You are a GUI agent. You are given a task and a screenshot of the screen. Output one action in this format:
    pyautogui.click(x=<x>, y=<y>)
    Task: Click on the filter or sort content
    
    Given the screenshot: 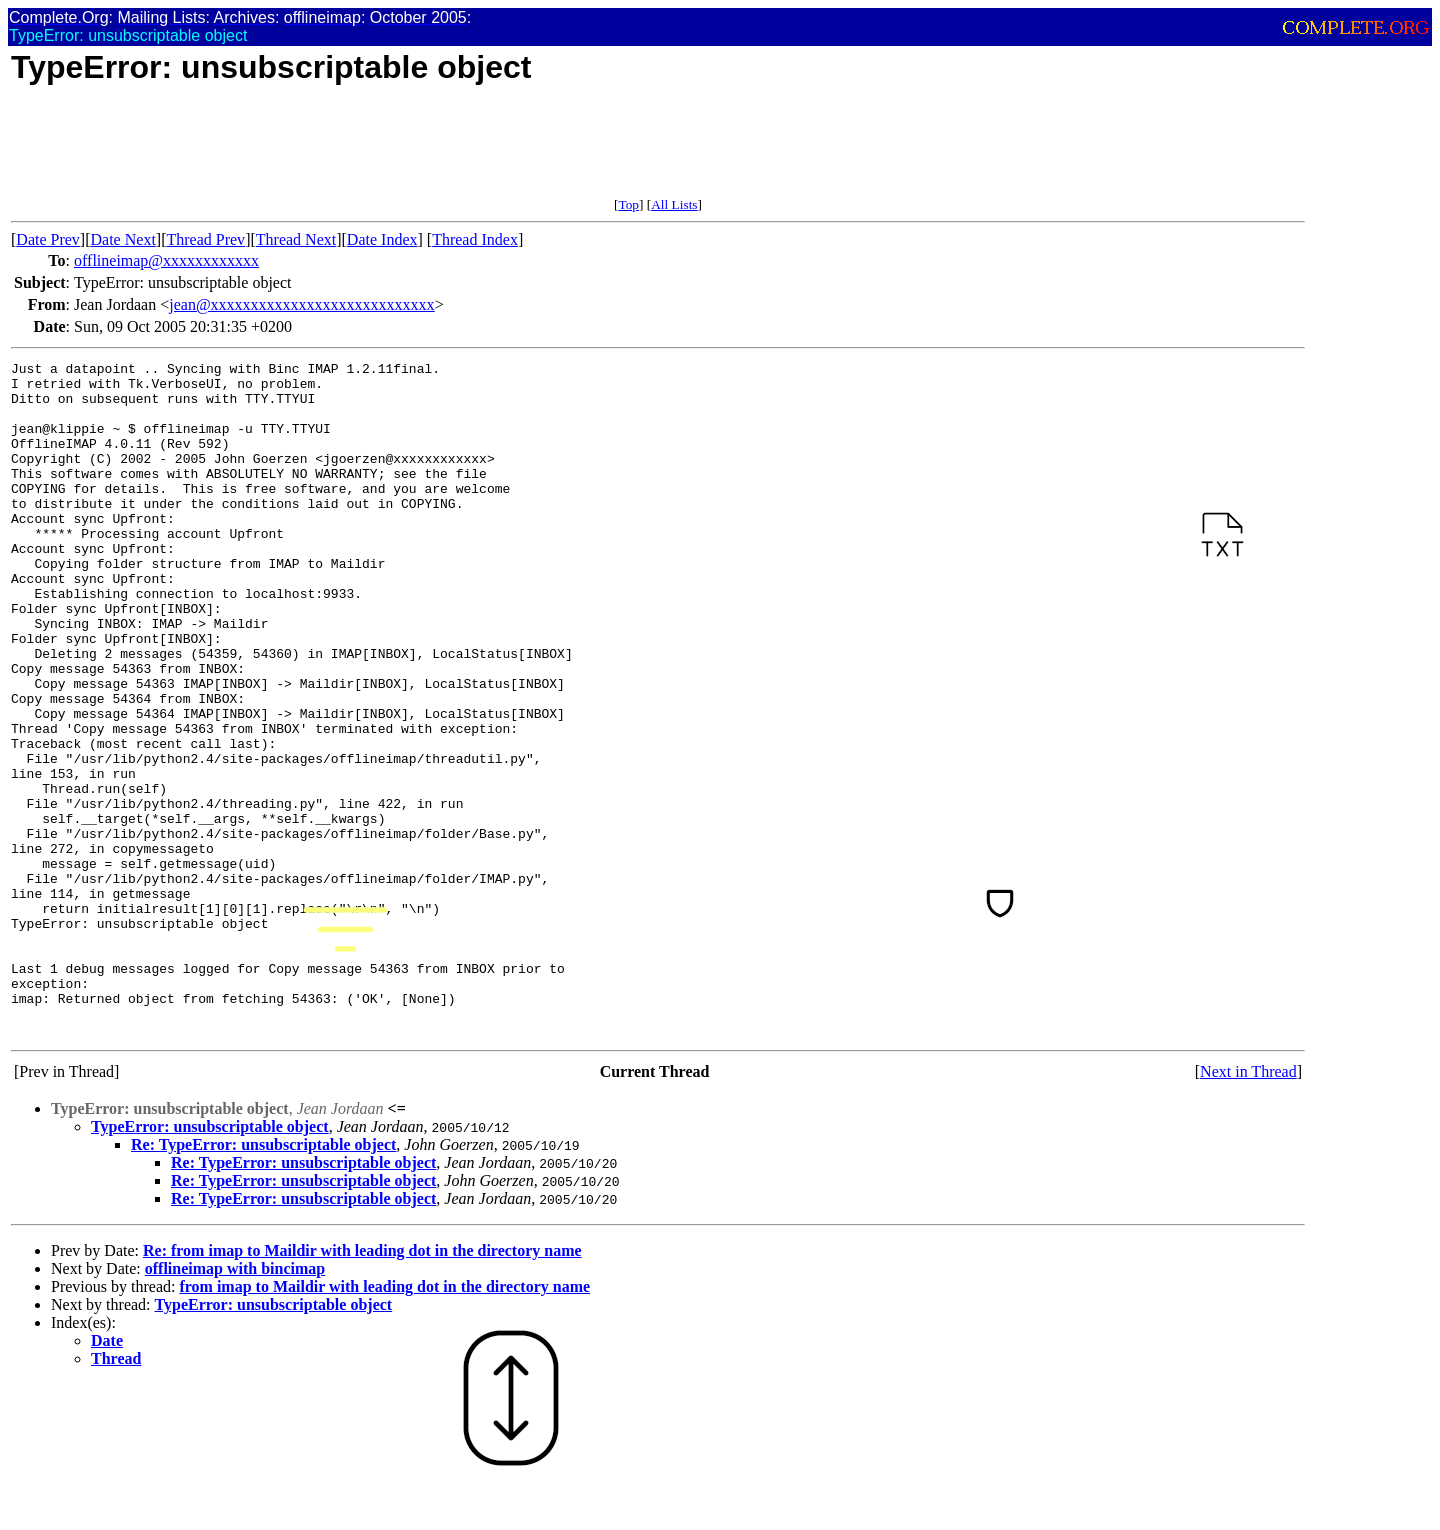 What is the action you would take?
    pyautogui.click(x=345, y=929)
    